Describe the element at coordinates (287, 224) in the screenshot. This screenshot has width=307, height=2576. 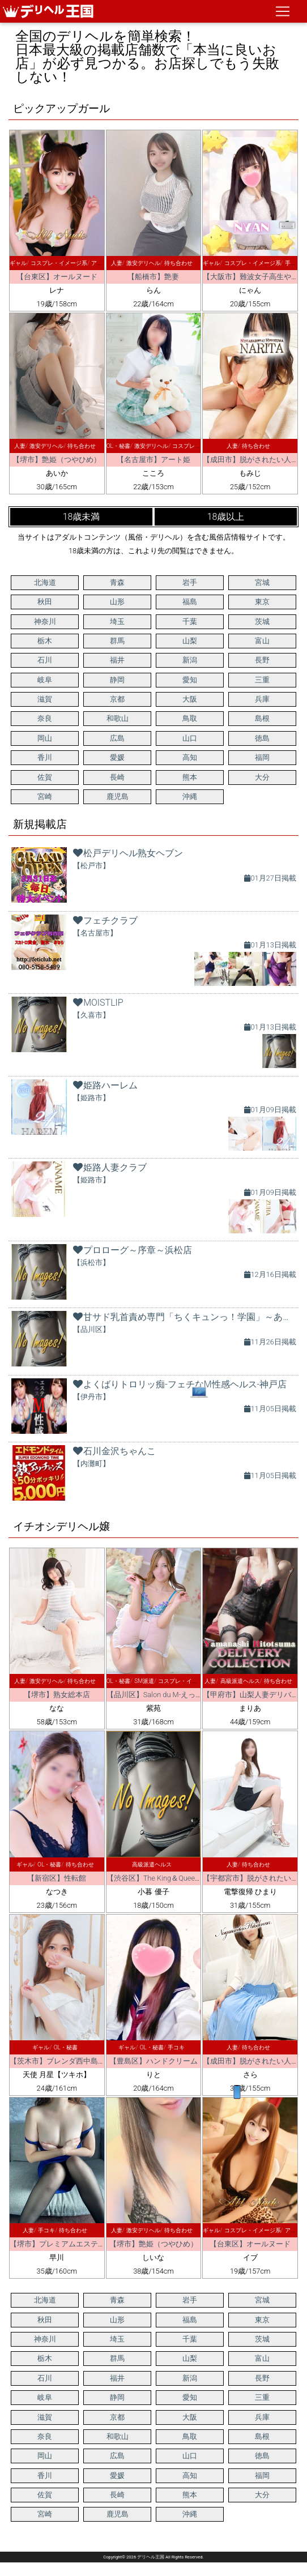
I see `represents a mac mini device in system settings` at that location.